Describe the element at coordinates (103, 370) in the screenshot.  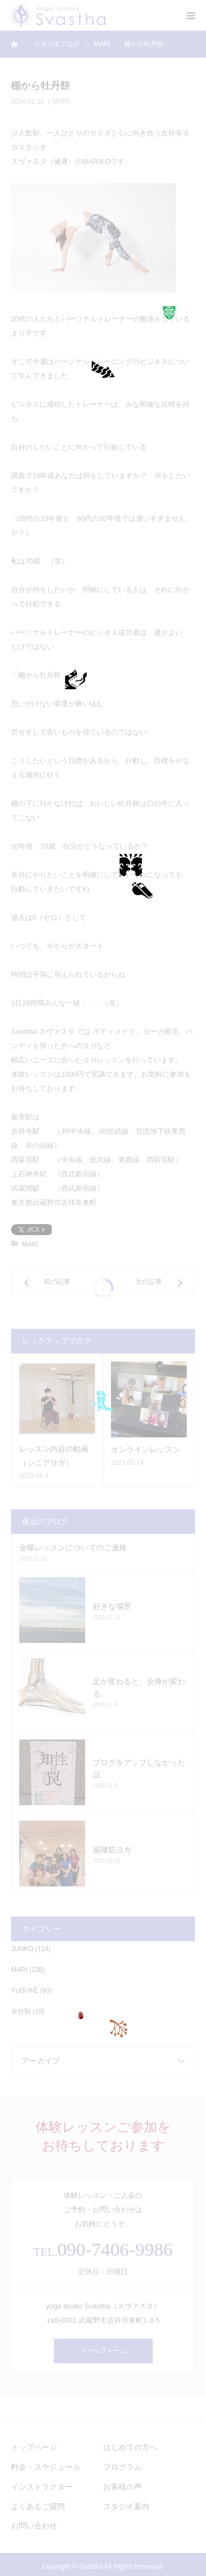
I see `indicates a zigzag or indirect path direction` at that location.